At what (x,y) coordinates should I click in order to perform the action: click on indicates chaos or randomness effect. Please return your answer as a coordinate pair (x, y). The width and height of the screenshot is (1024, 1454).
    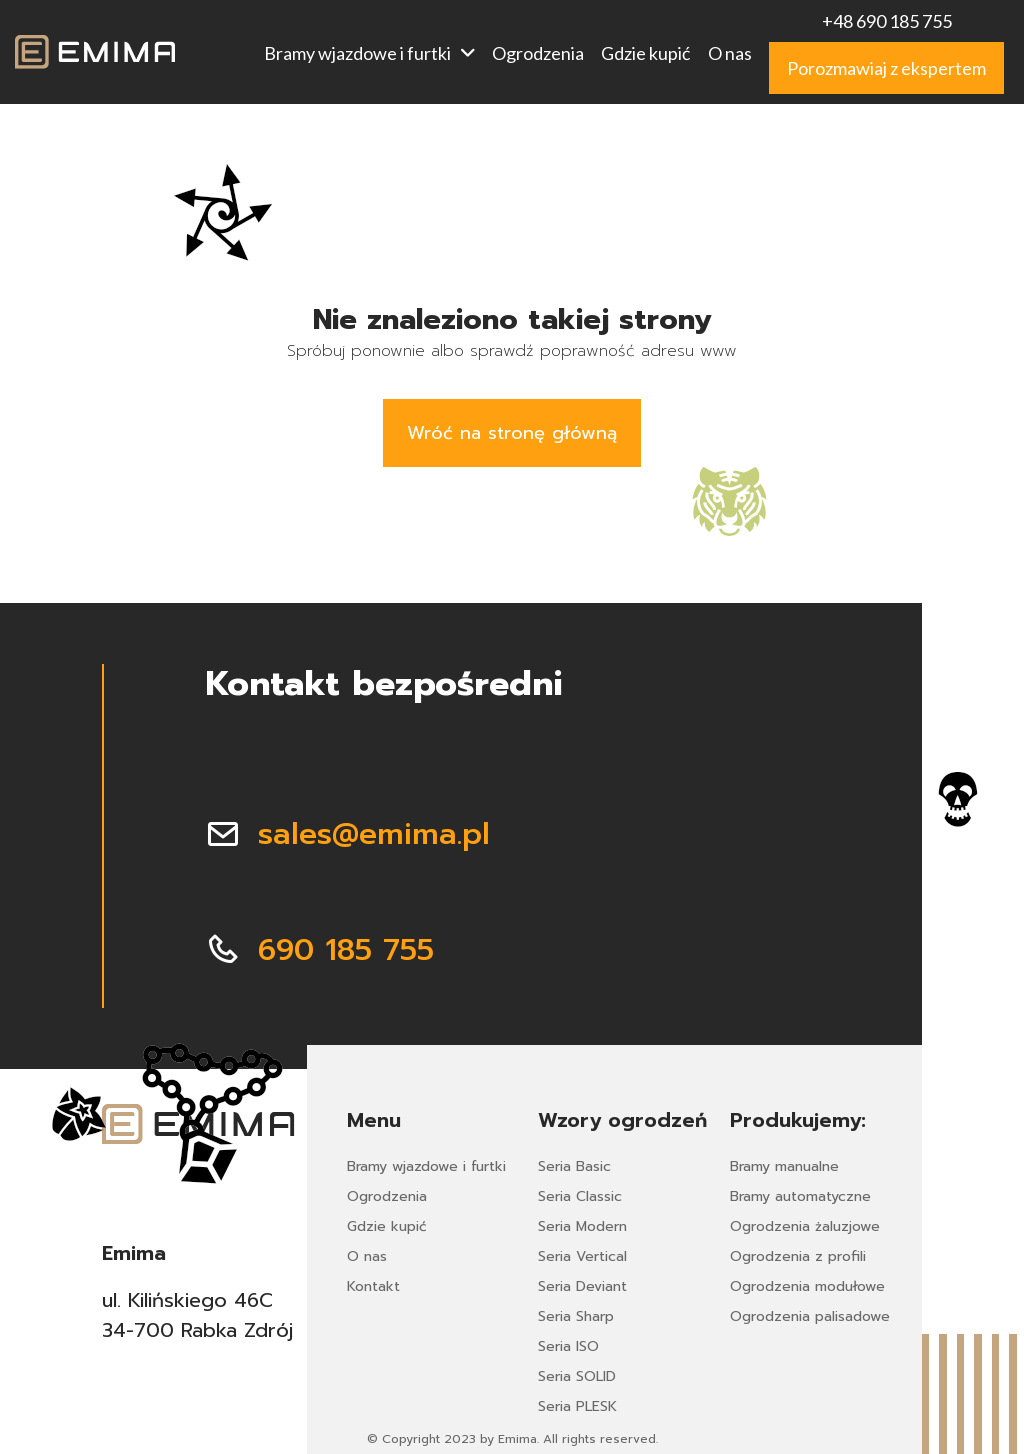
    Looking at the image, I should click on (223, 213).